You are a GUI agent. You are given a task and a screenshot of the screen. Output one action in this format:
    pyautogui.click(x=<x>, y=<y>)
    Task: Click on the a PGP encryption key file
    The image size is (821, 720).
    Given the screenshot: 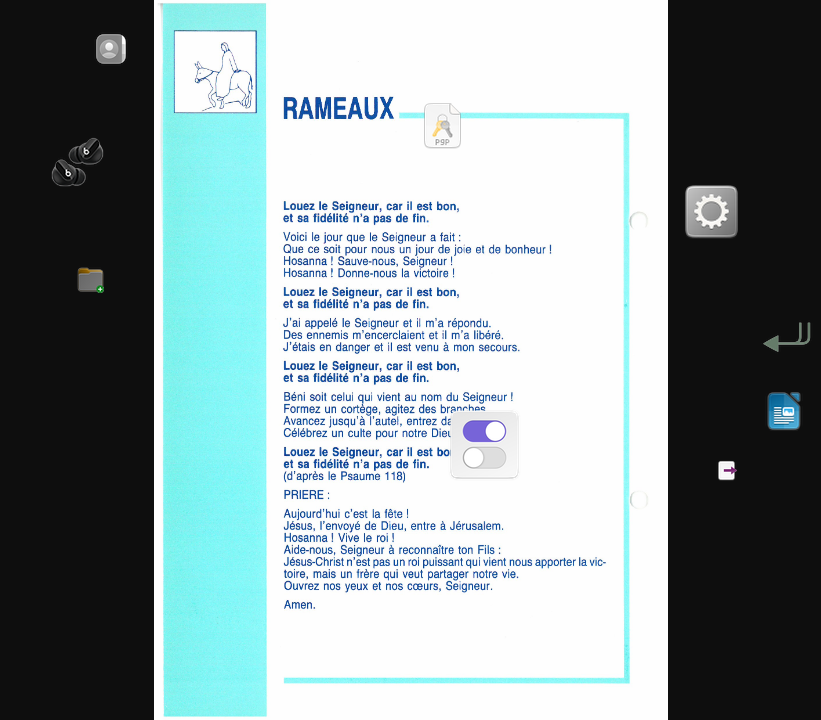 What is the action you would take?
    pyautogui.click(x=442, y=125)
    